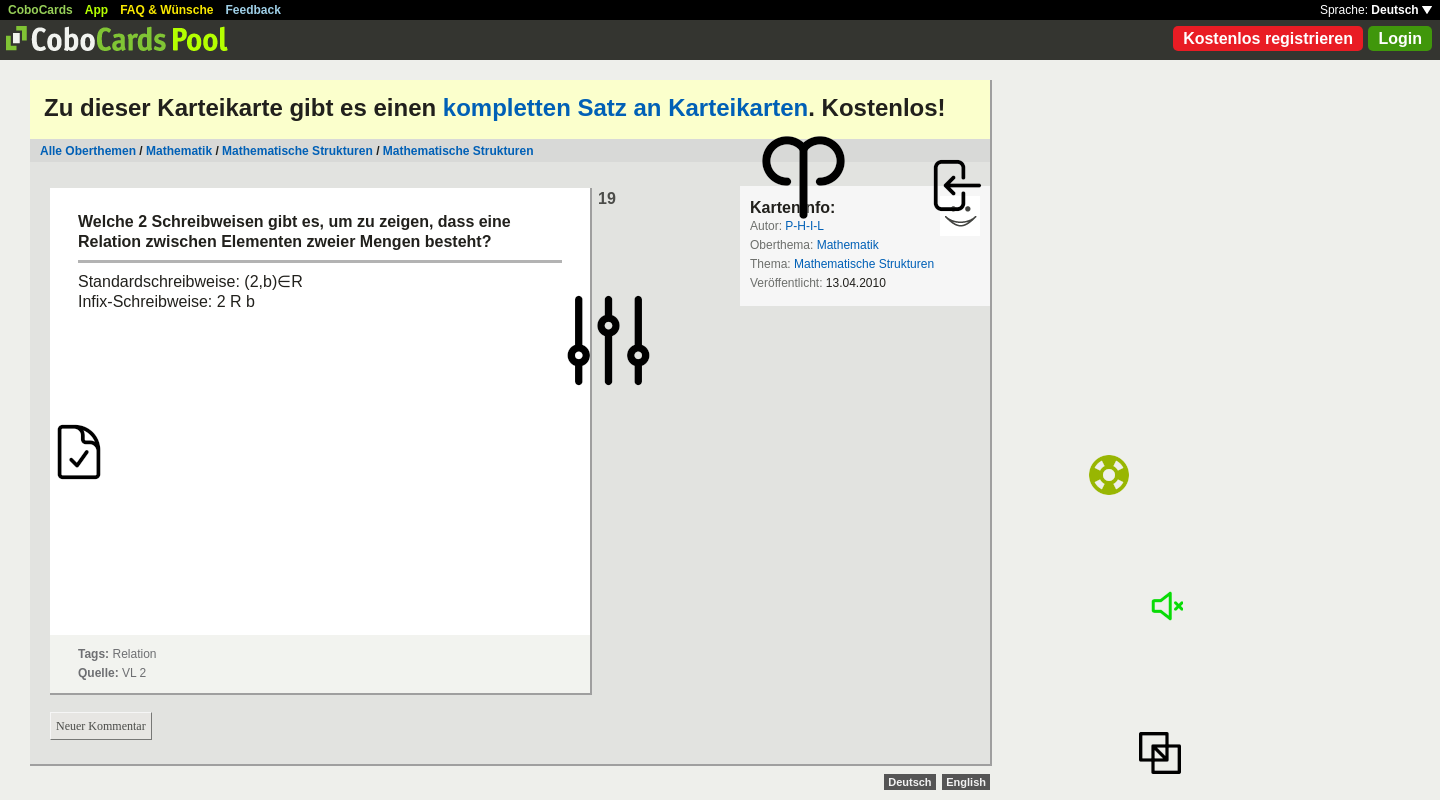  What do you see at coordinates (953, 185) in the screenshot?
I see `log in to your account` at bounding box center [953, 185].